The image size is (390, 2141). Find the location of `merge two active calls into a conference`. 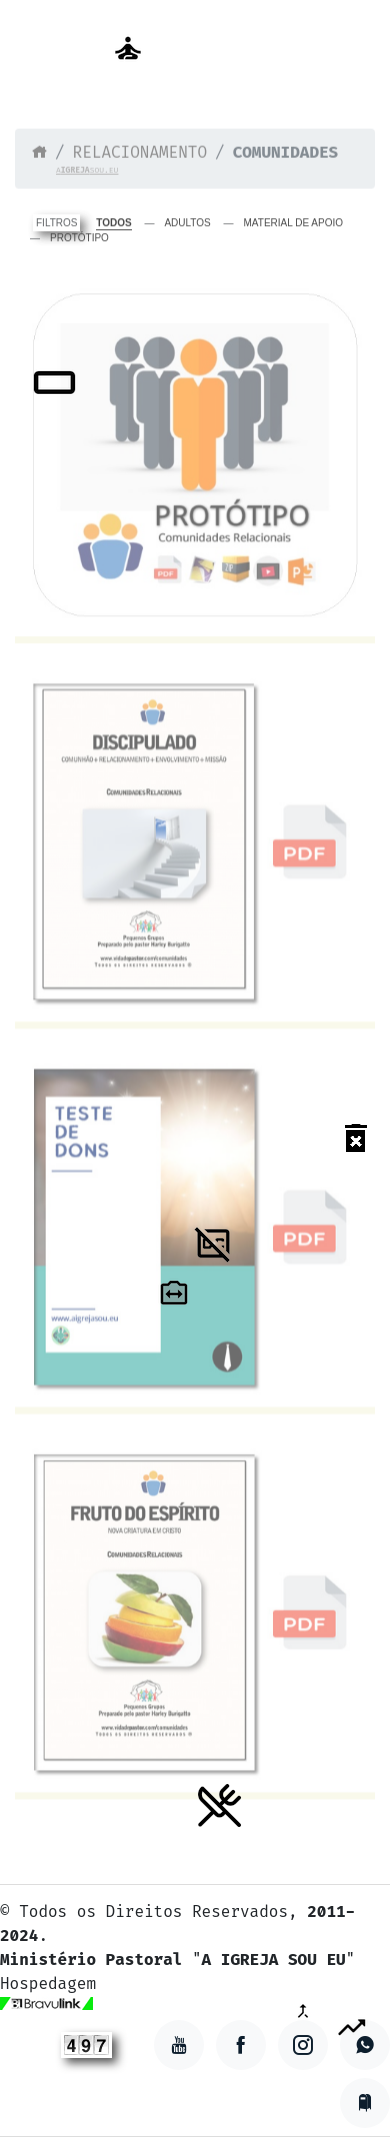

merge two active calls into a conference is located at coordinates (303, 2011).